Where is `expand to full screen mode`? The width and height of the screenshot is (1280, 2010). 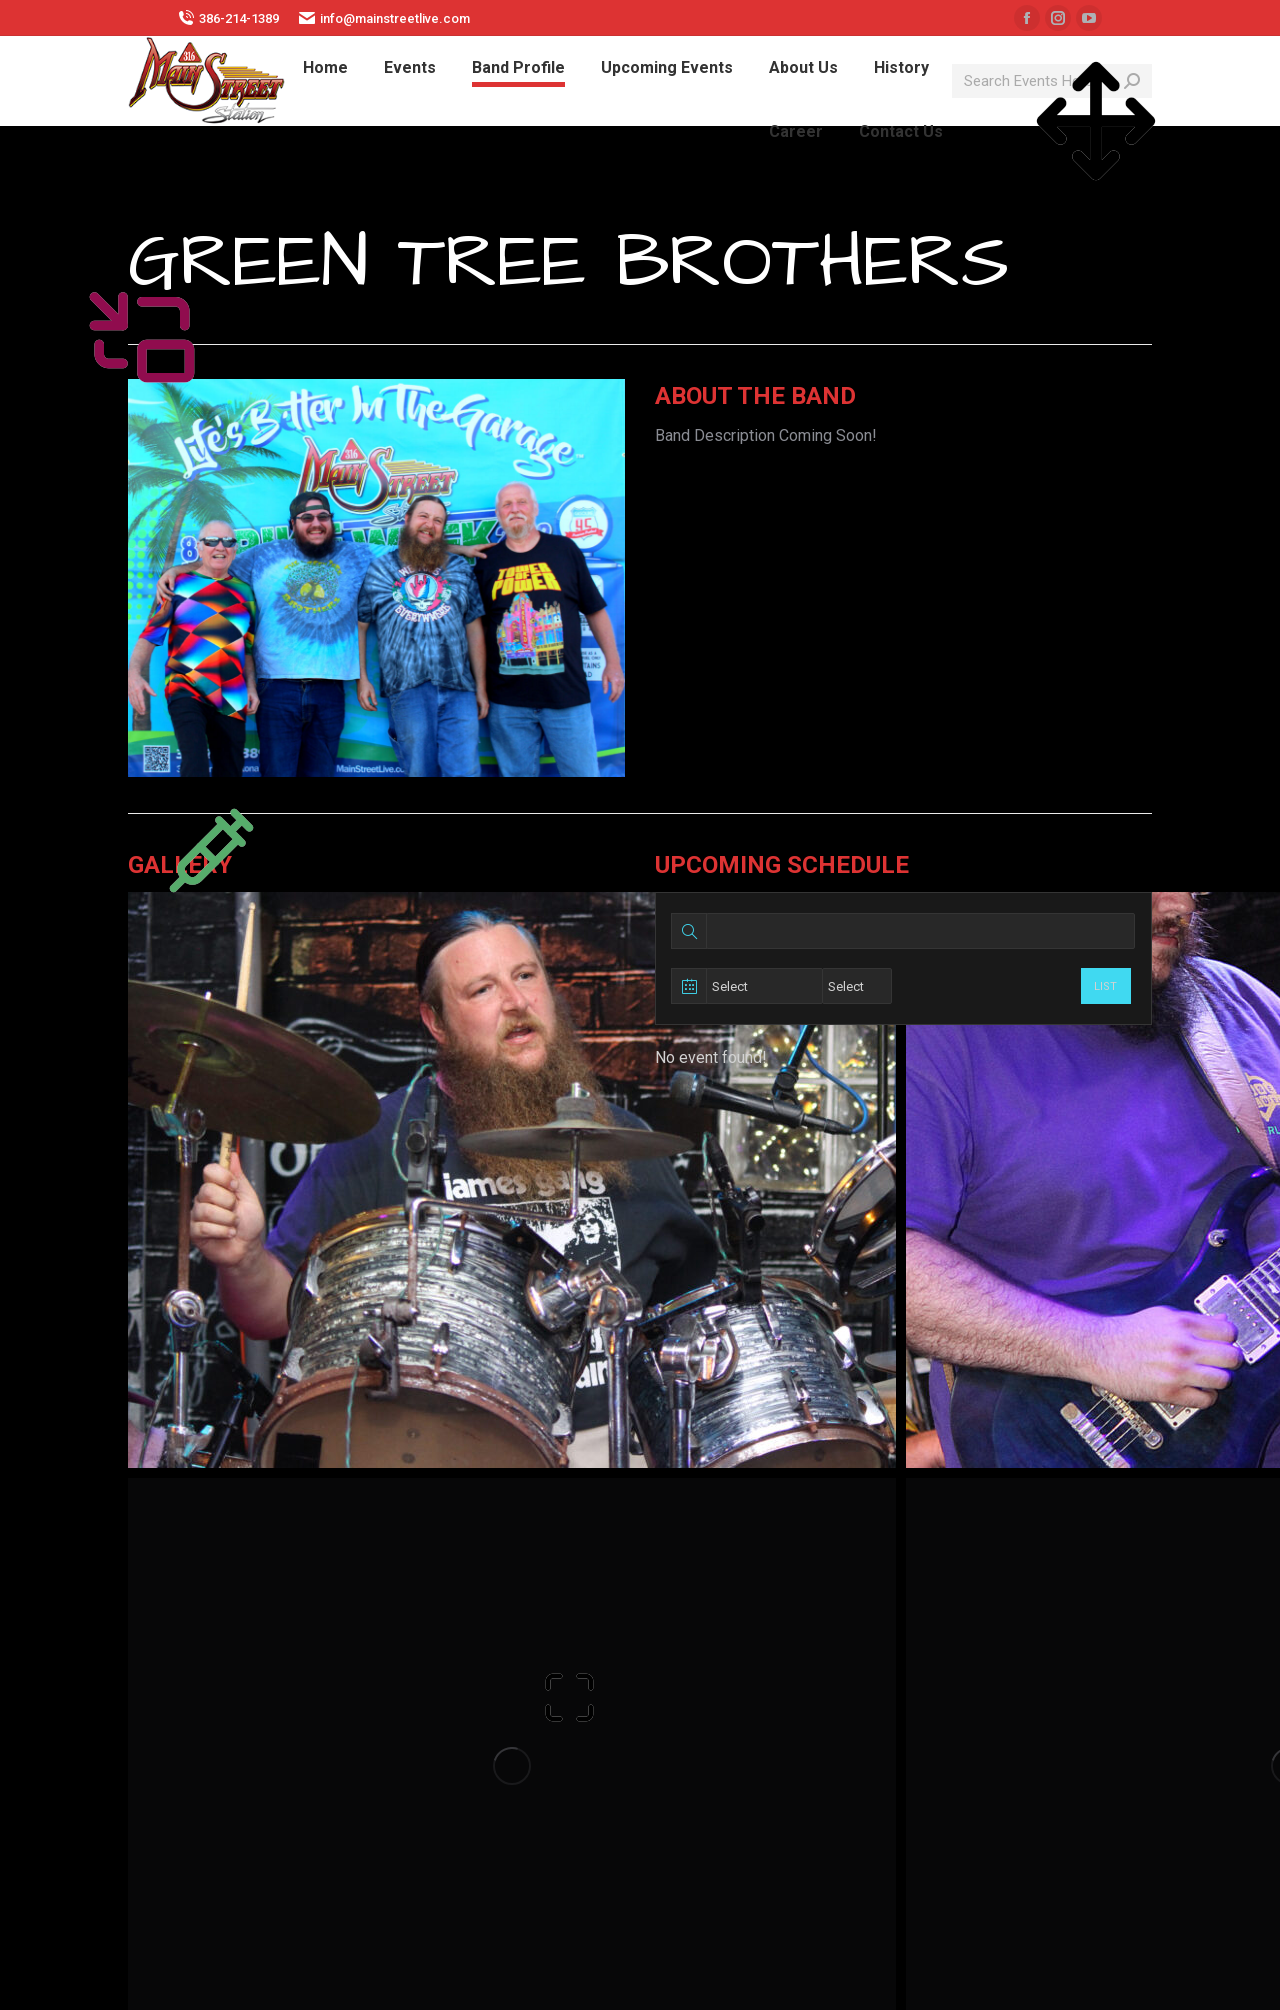
expand to full screen mode is located at coordinates (569, 1697).